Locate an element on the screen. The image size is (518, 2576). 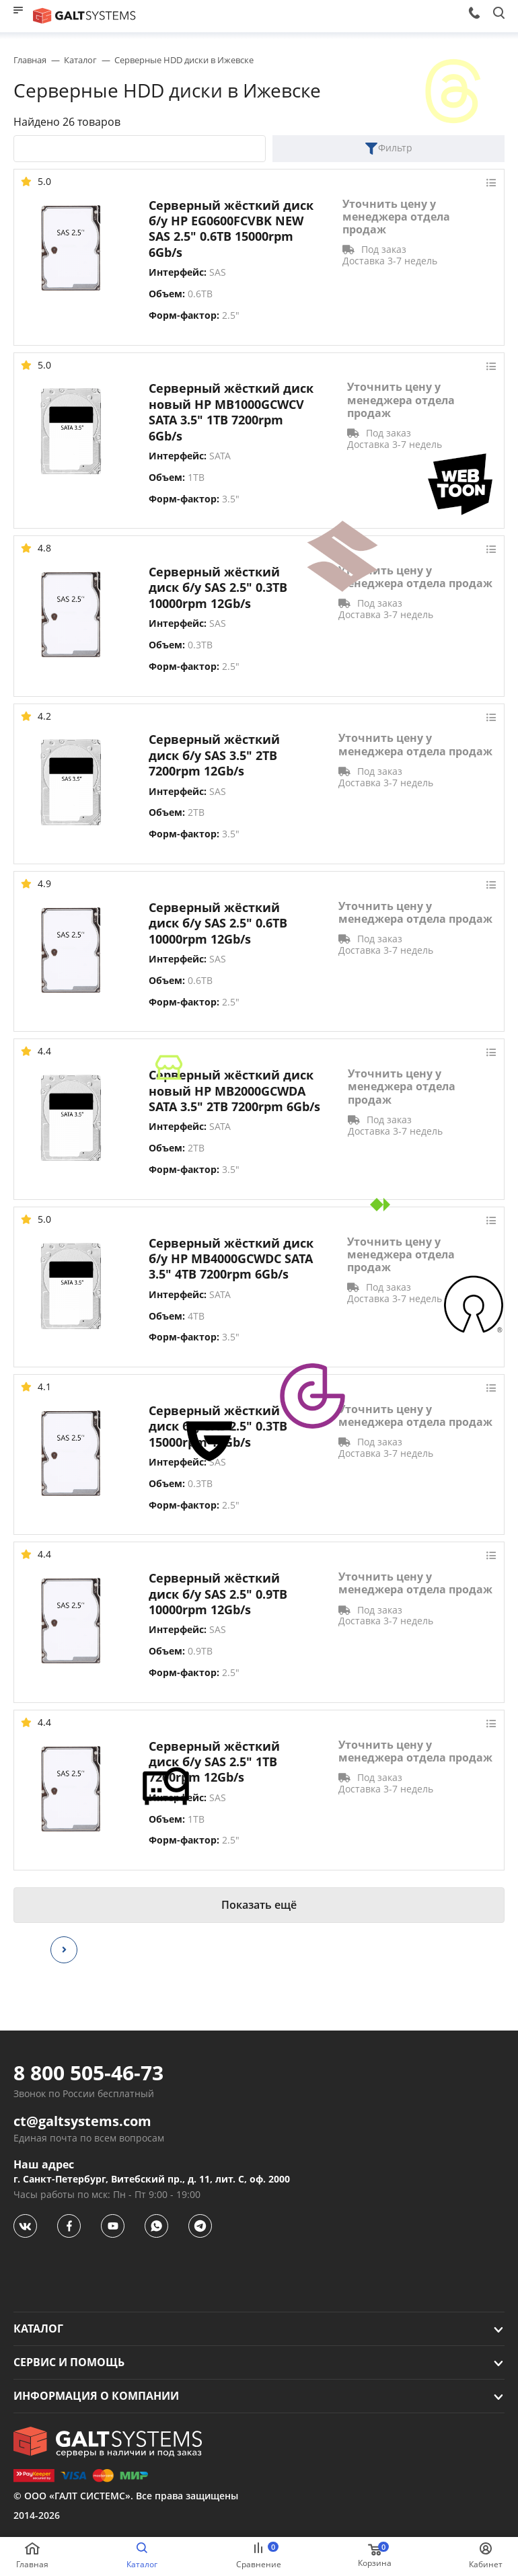
visit the Game Developer website is located at coordinates (312, 1396).